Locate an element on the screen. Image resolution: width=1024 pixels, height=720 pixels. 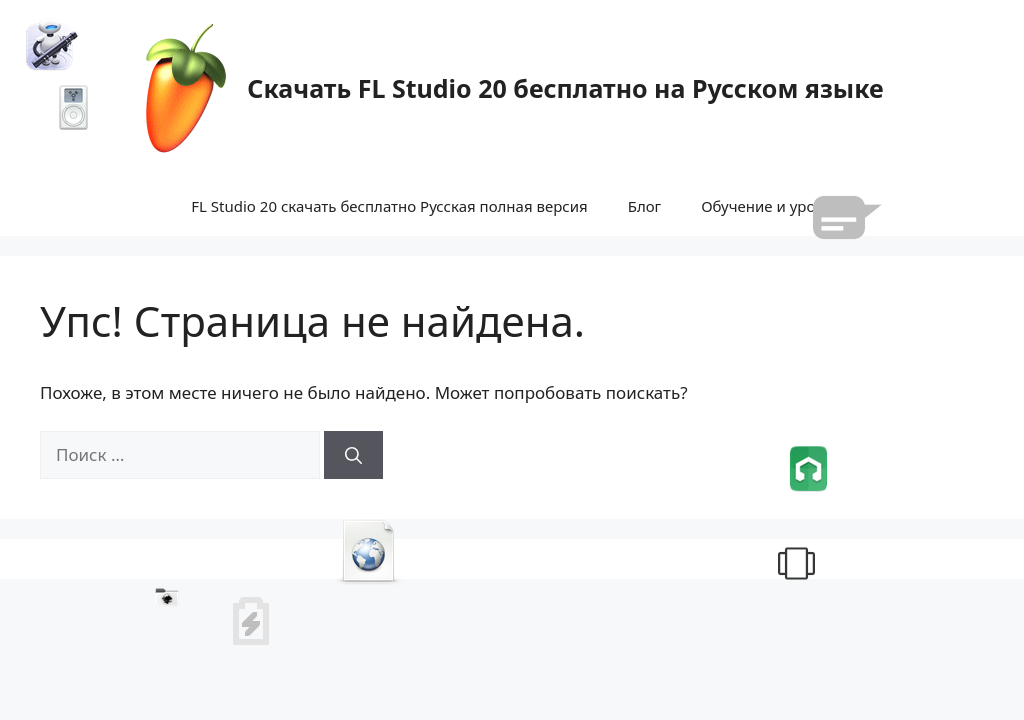
an LMMS music project file is located at coordinates (808, 468).